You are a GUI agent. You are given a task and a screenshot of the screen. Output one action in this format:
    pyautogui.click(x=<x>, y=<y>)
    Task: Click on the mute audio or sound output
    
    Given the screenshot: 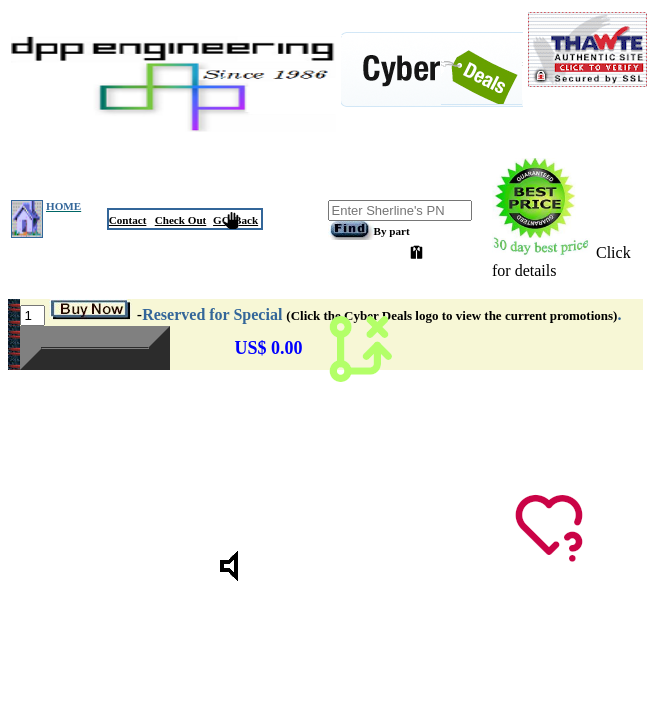 What is the action you would take?
    pyautogui.click(x=230, y=566)
    